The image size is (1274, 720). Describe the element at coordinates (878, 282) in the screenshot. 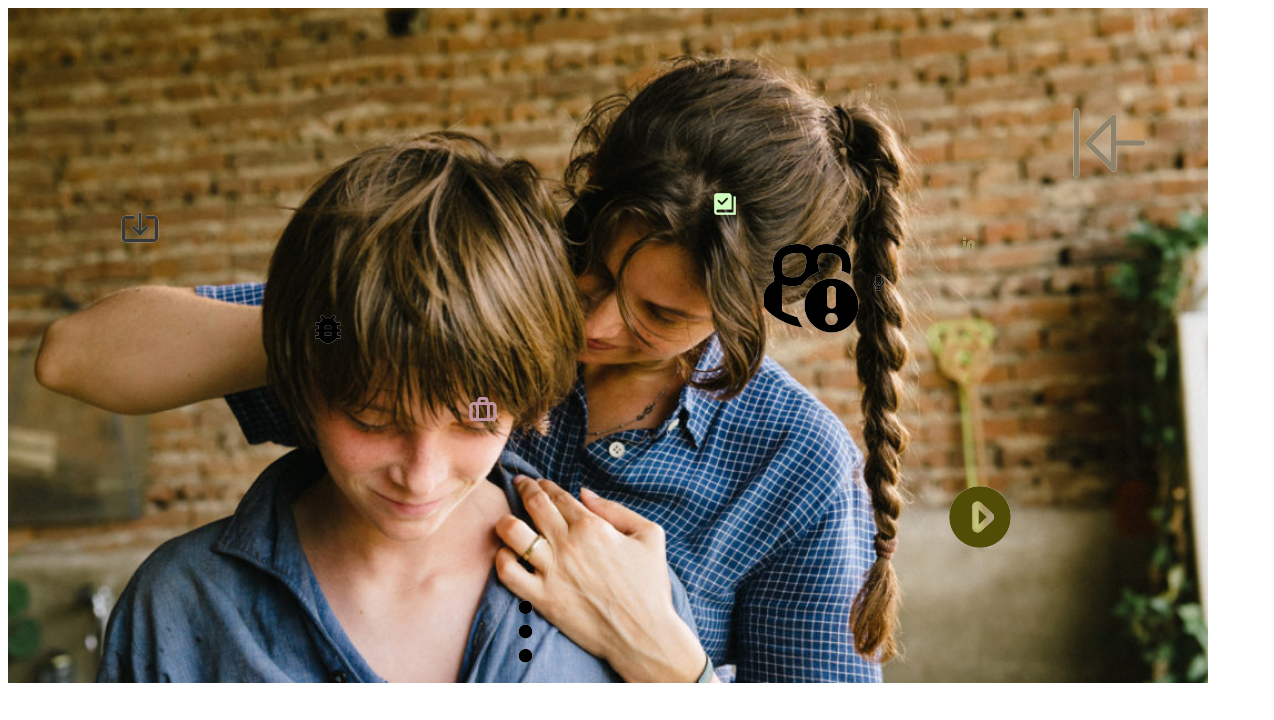

I see `tap to use voice input` at that location.